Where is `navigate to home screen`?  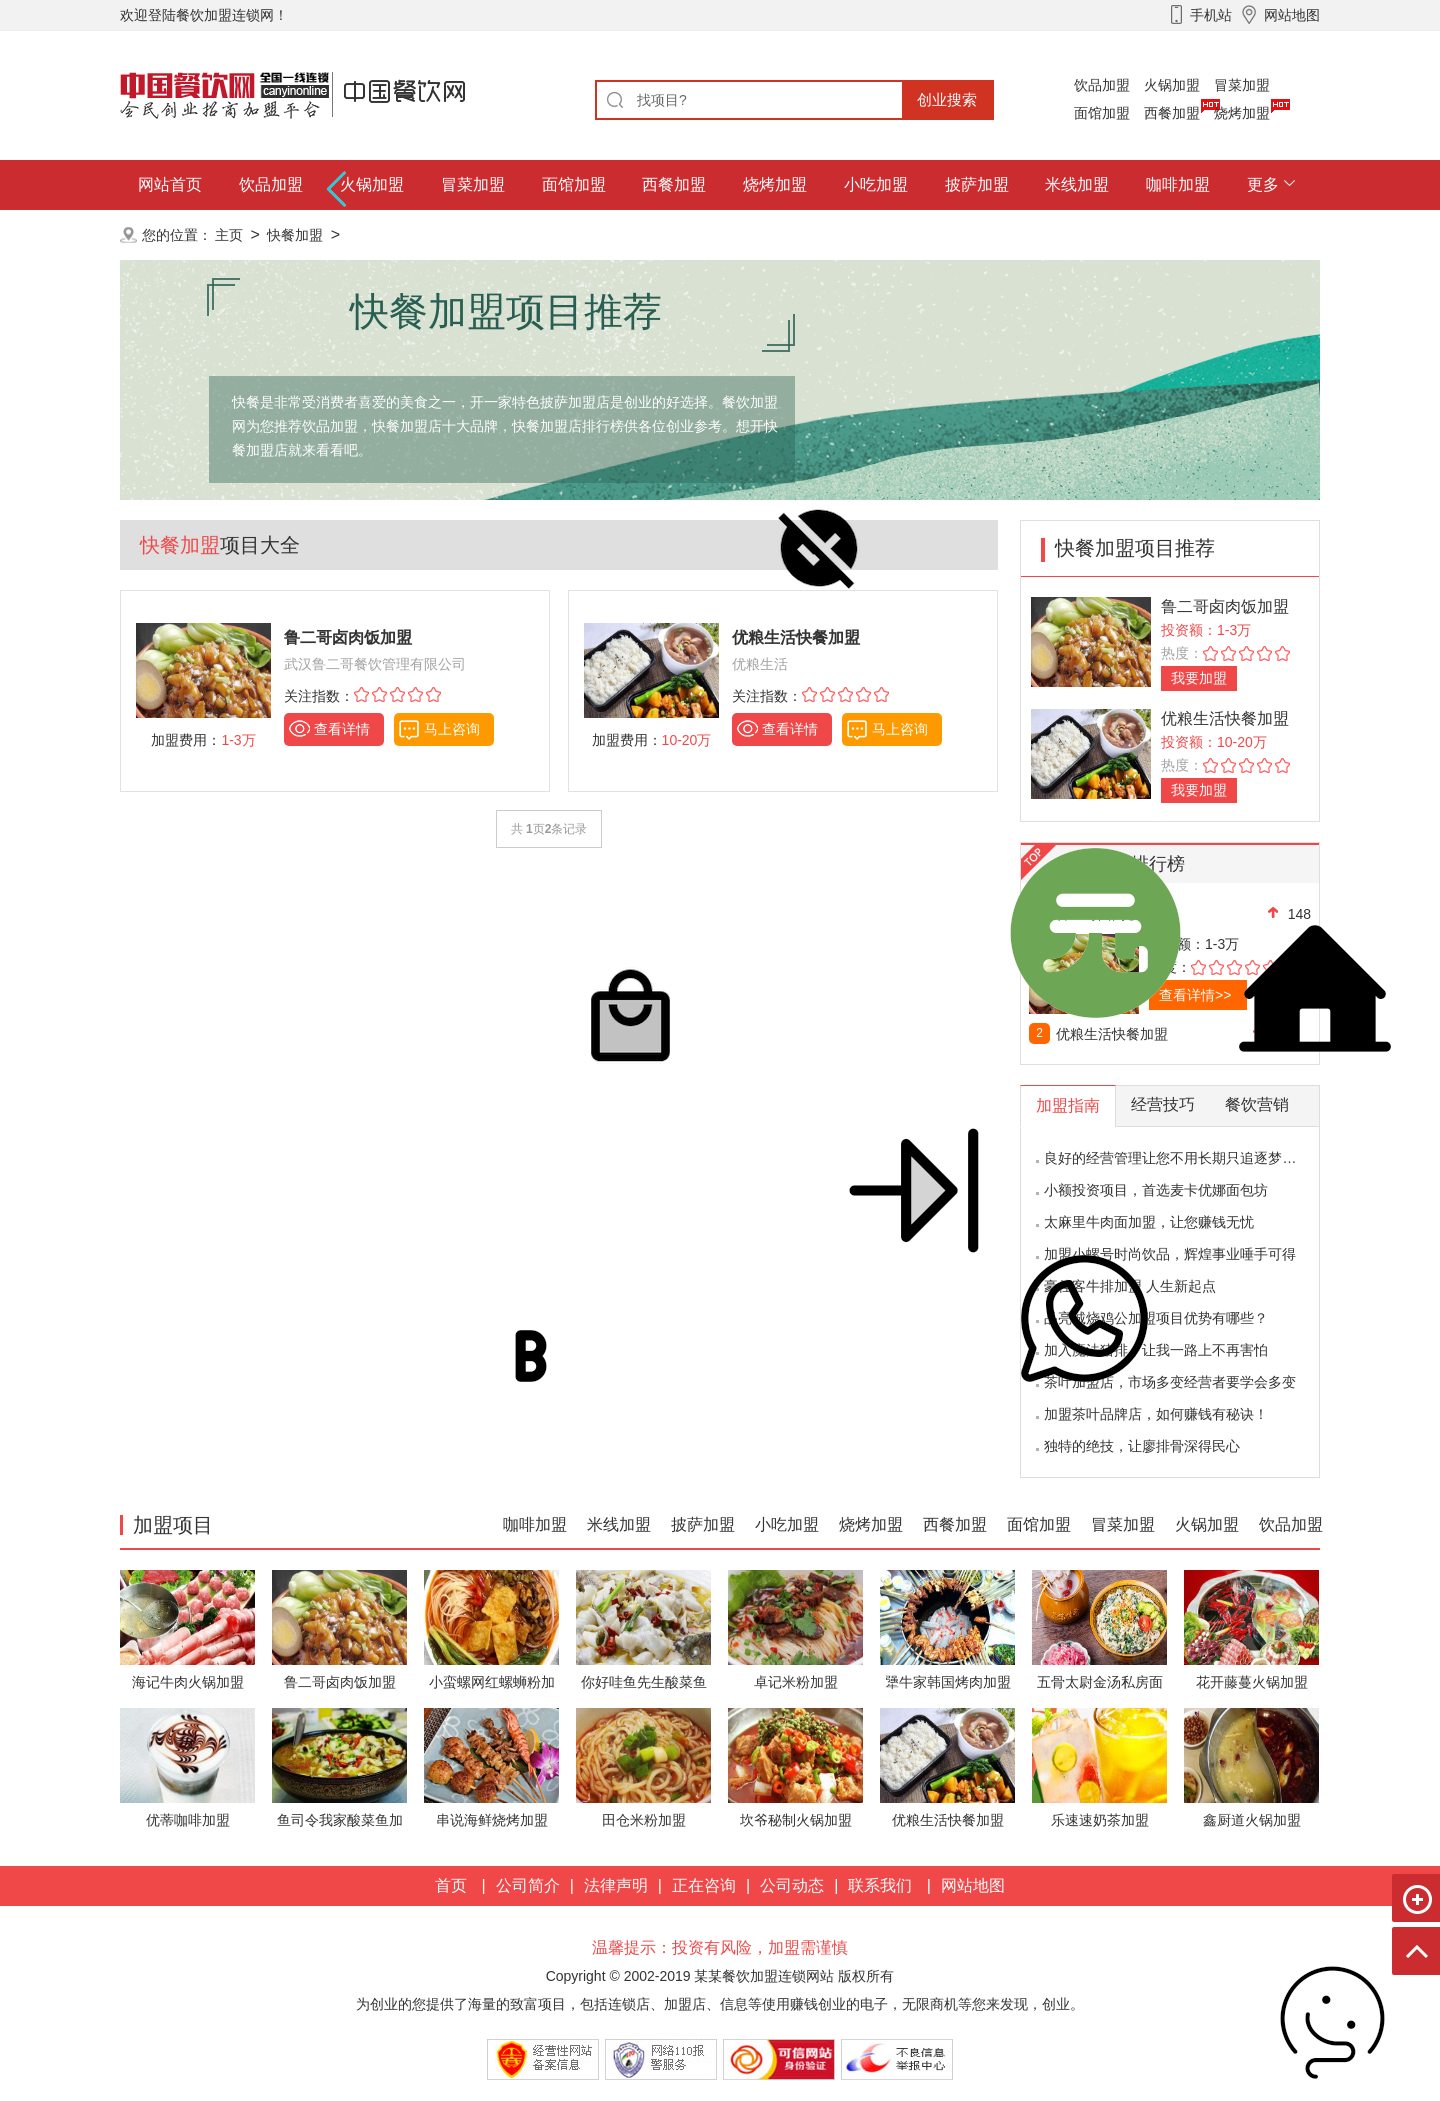 navigate to home screen is located at coordinates (1315, 991).